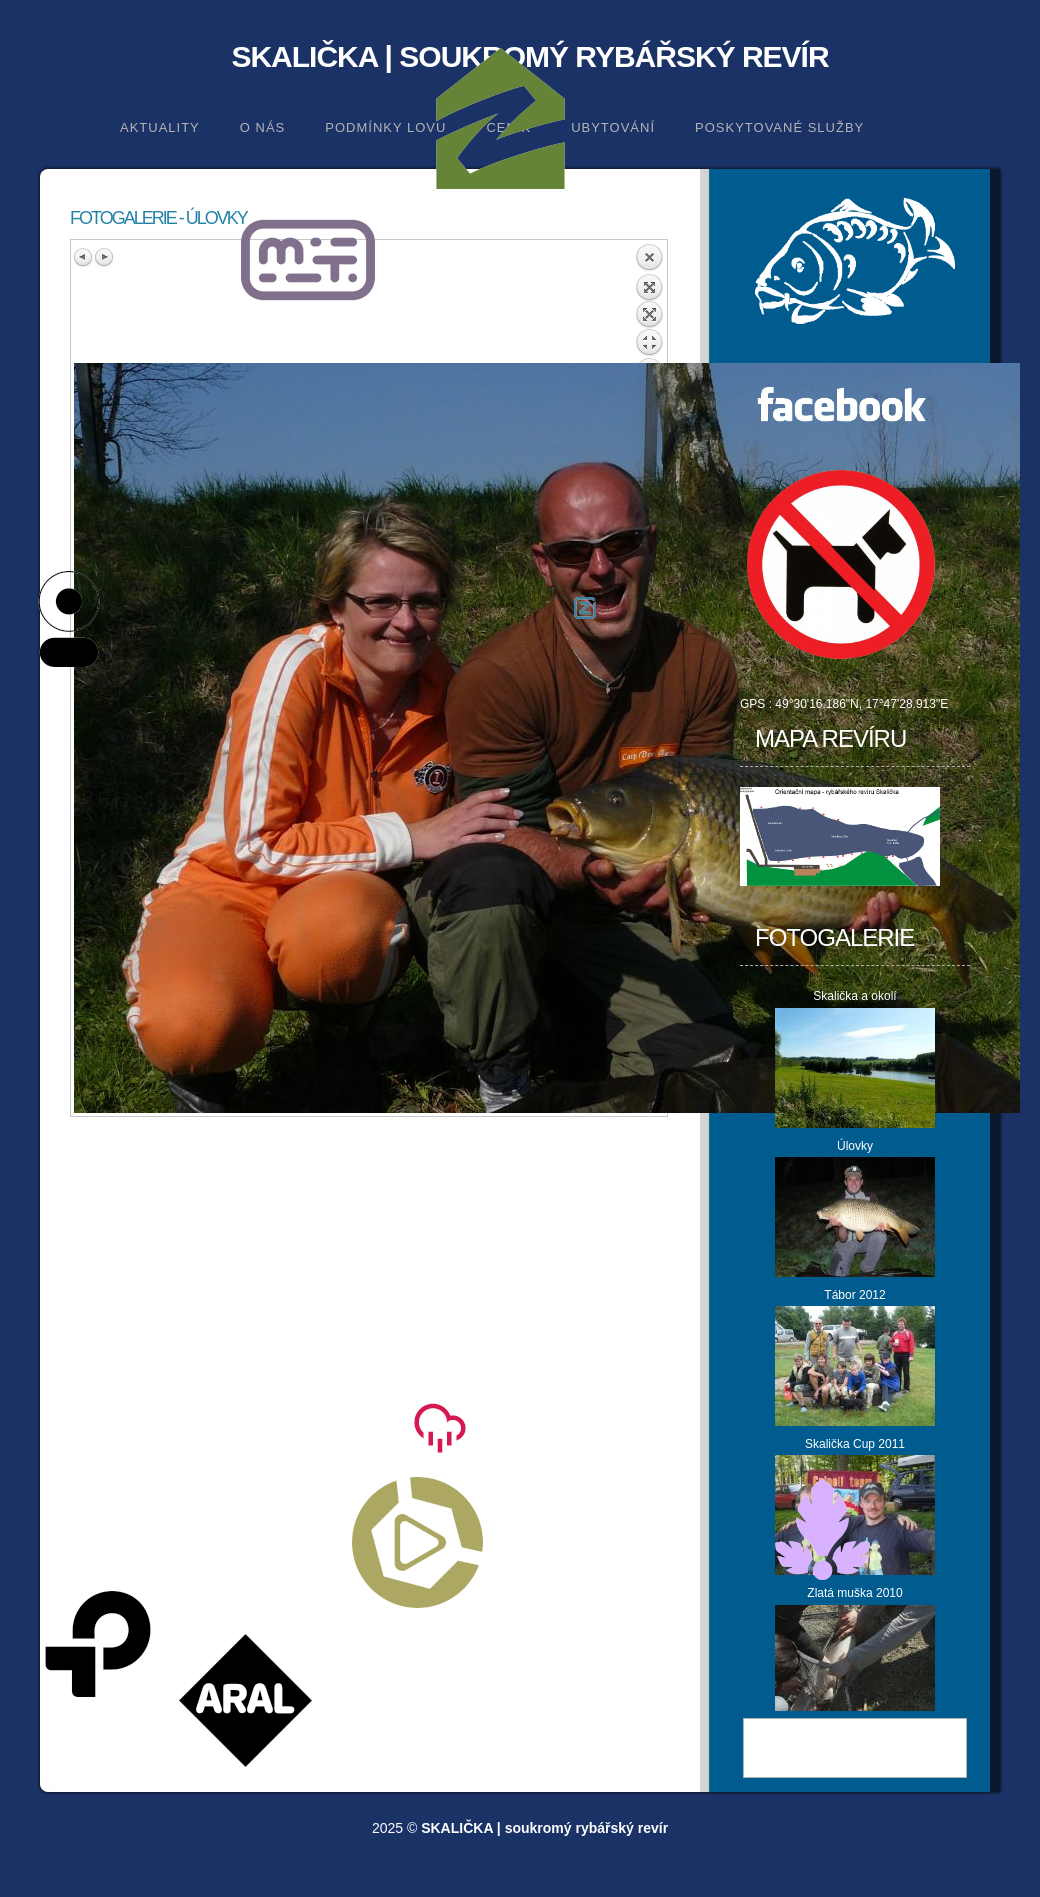 This screenshot has width=1040, height=1897. I want to click on open monkeytype typing test website, so click(308, 260).